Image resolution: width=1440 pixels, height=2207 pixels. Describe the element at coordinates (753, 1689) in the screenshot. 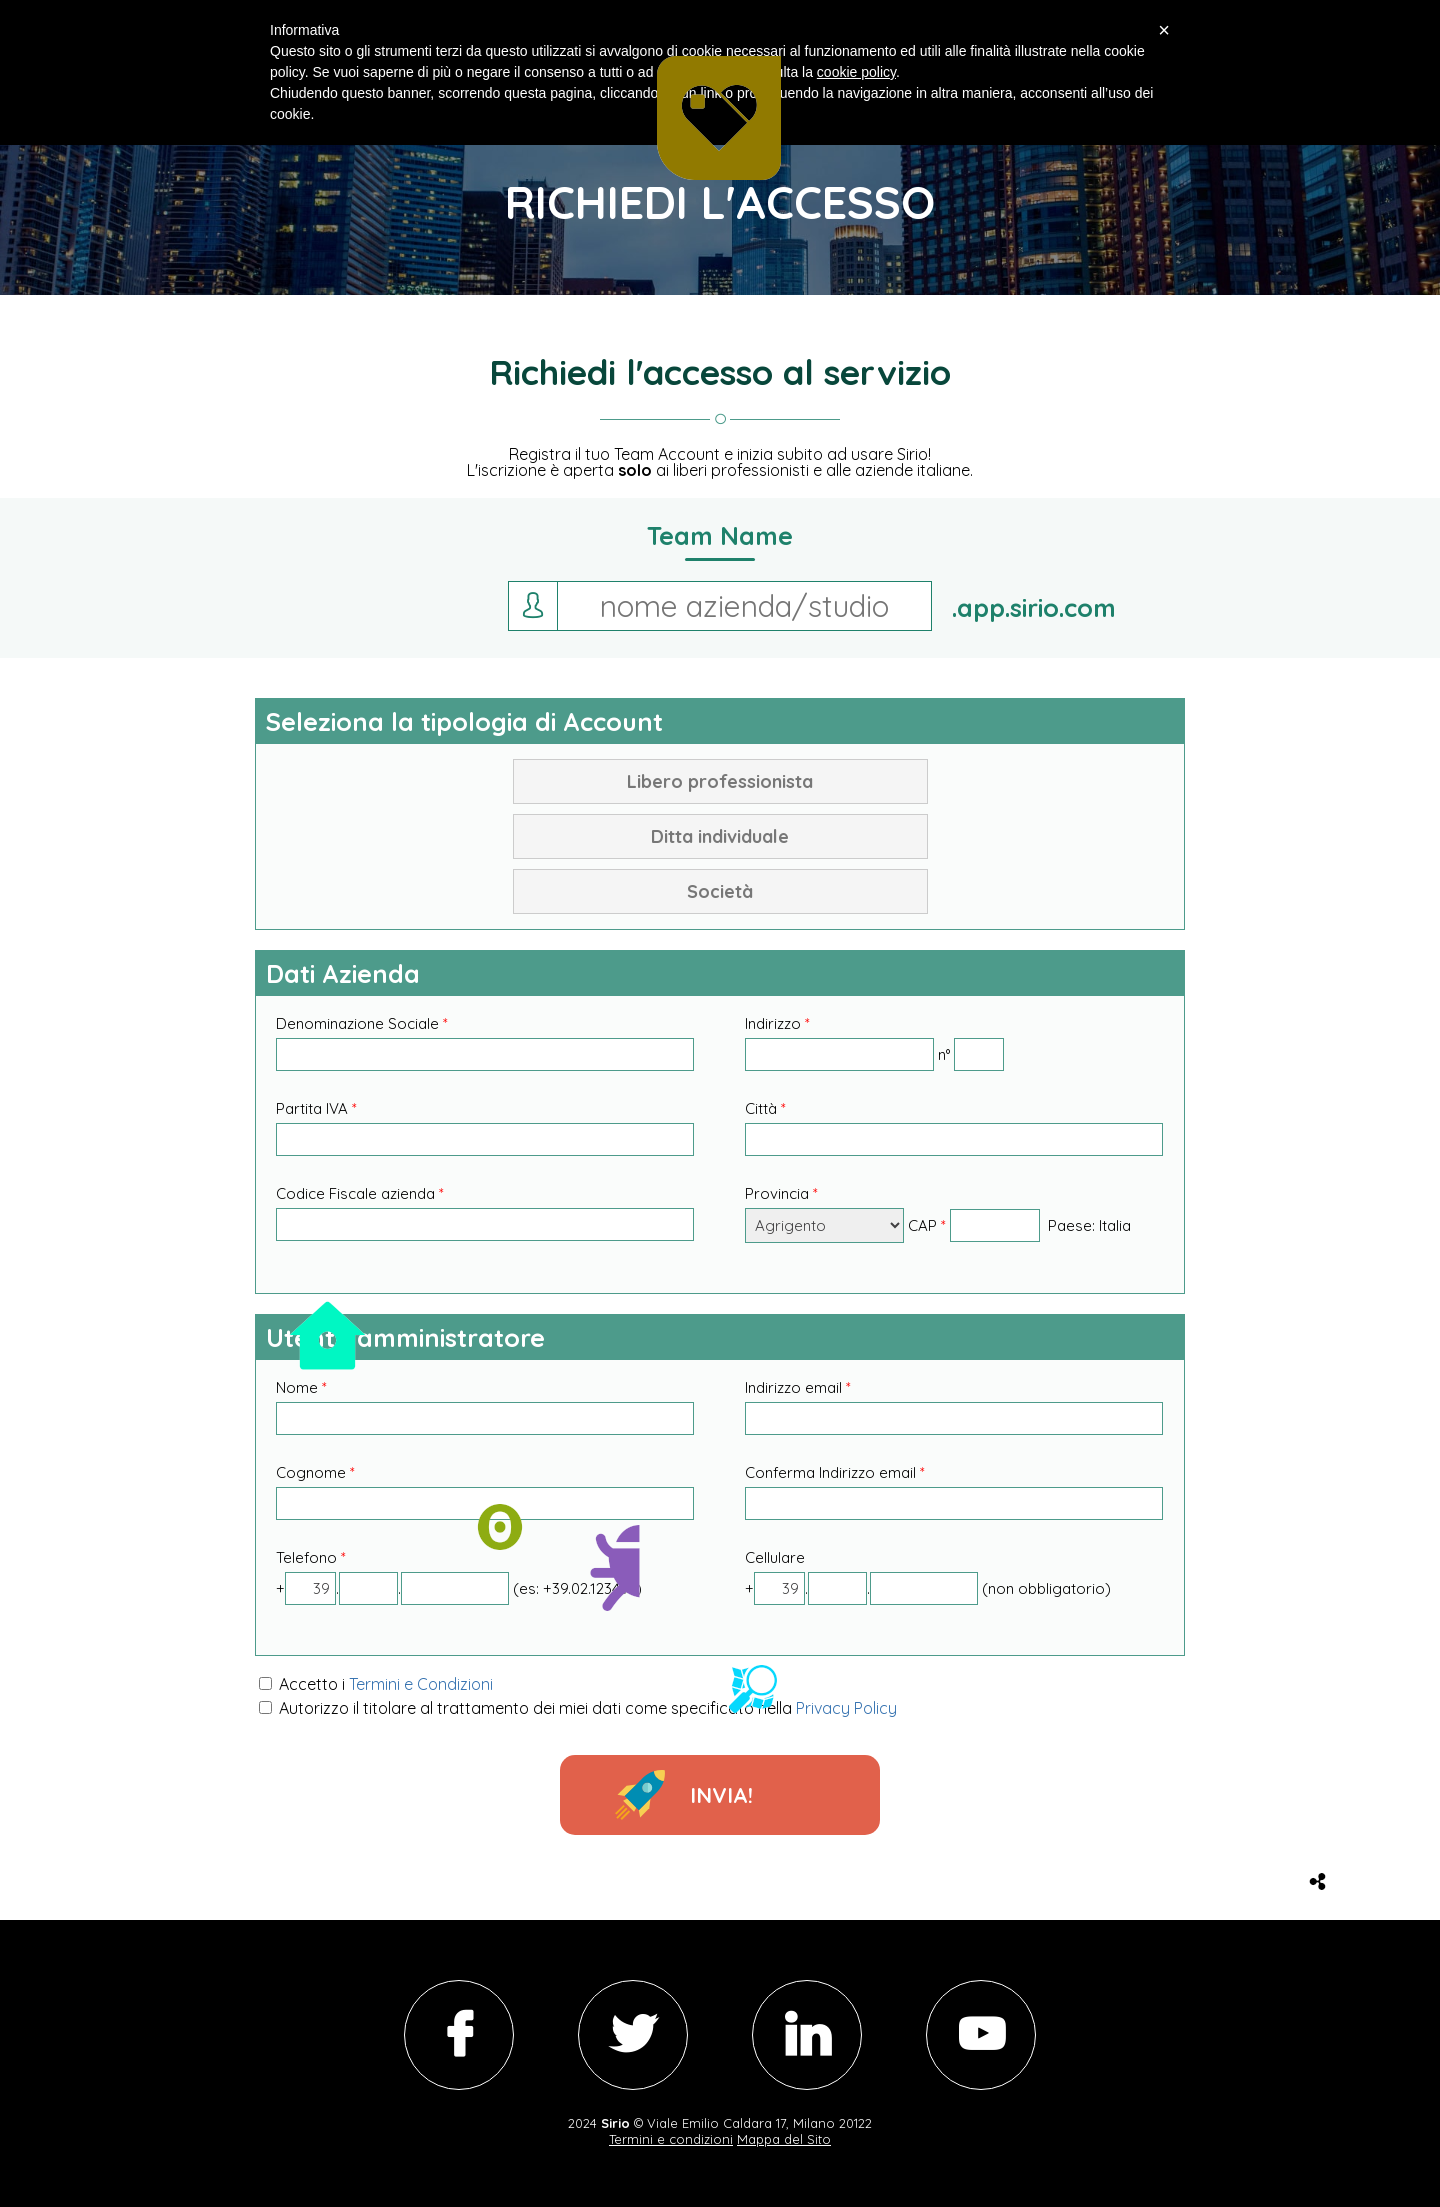

I see `open OpenStreetMap application` at that location.